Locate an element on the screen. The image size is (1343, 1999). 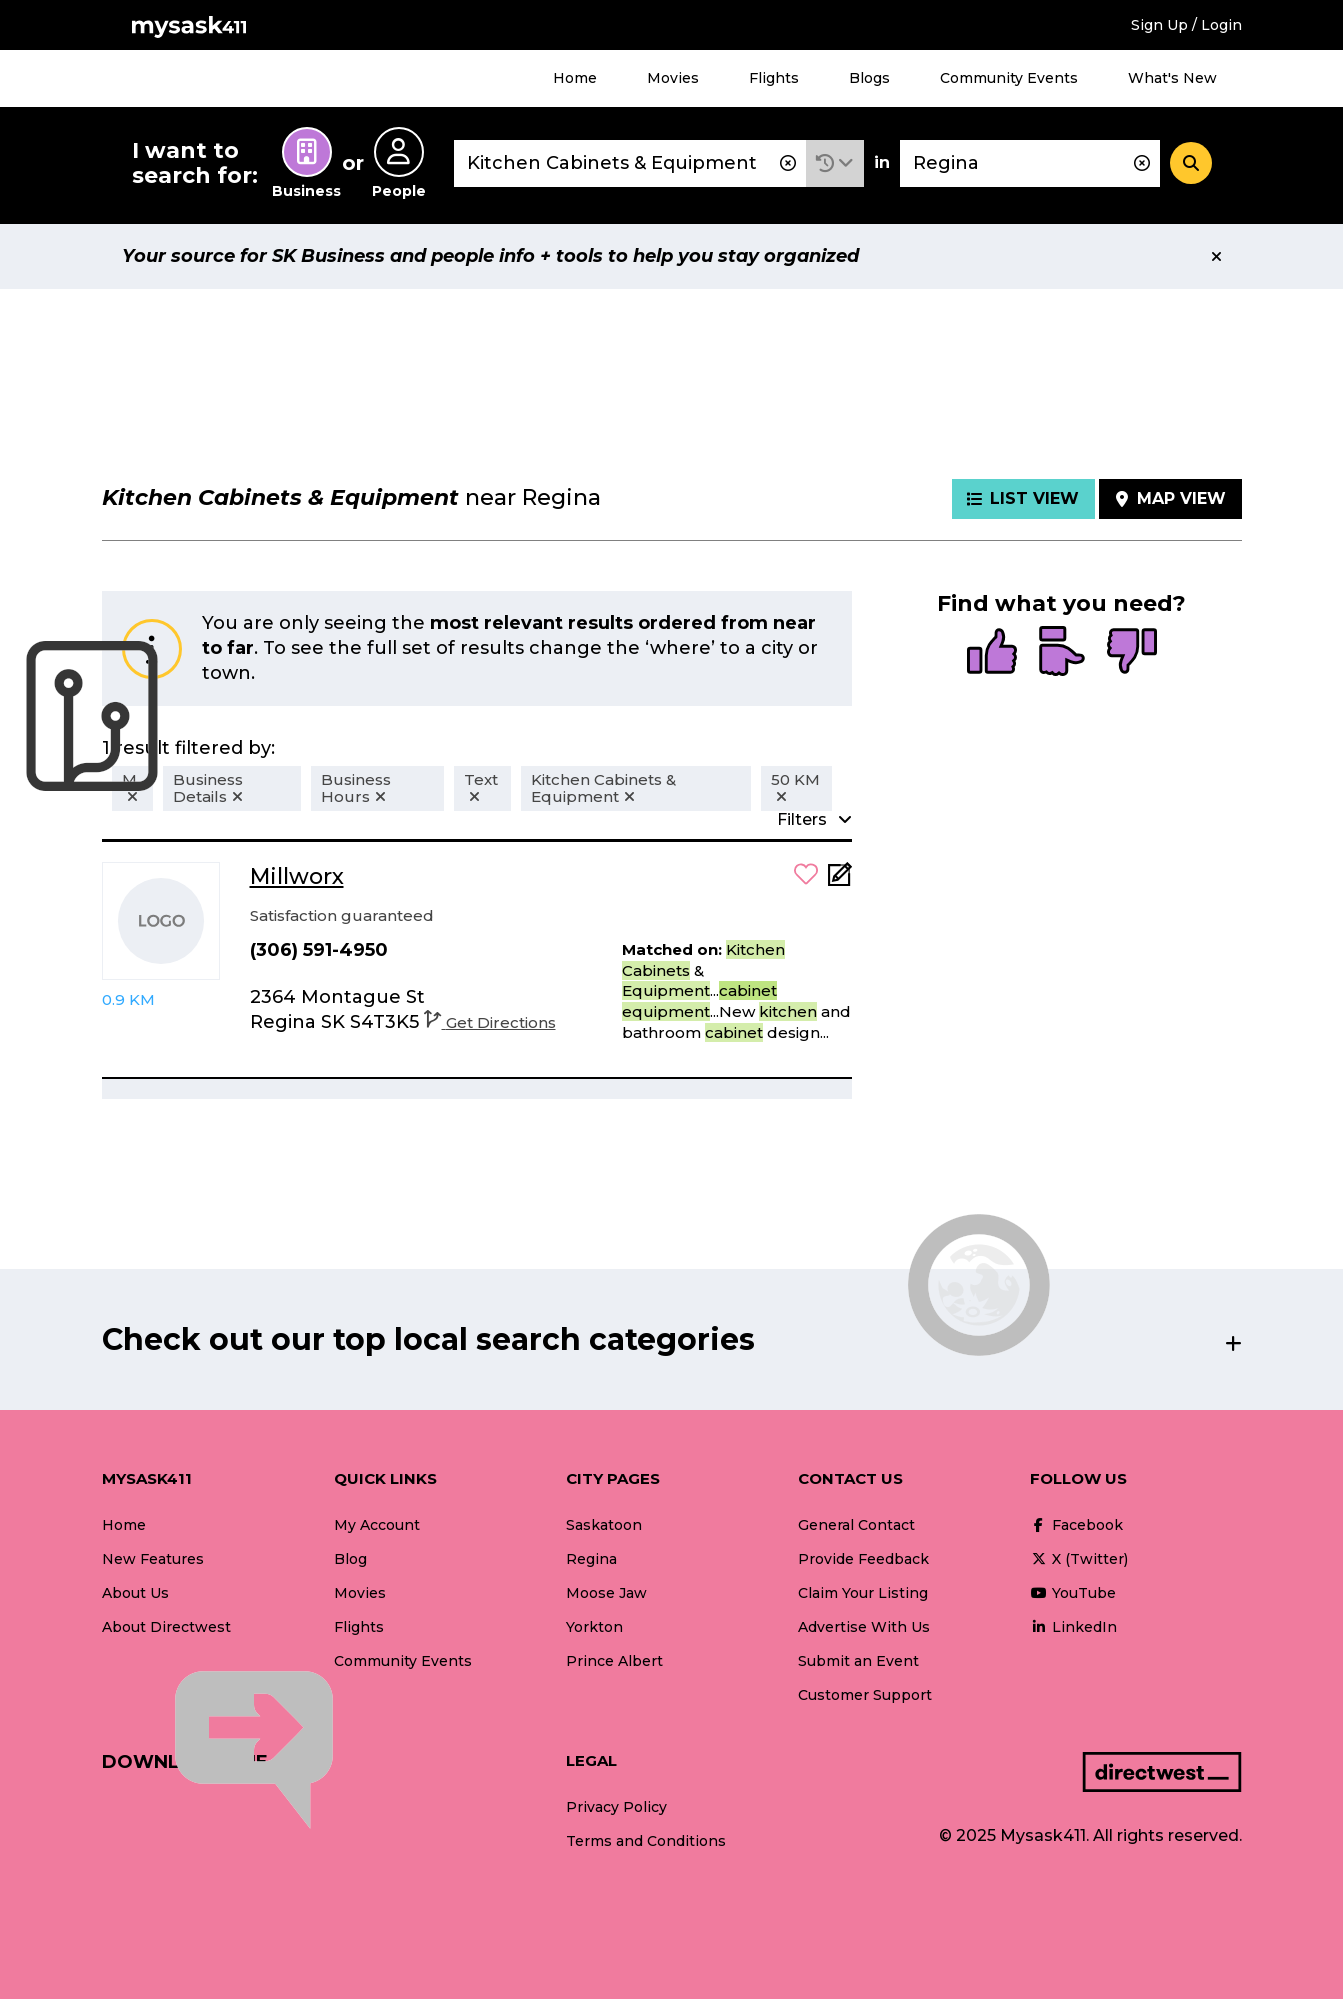
indicates clear weather conditions at night is located at coordinates (979, 1285).